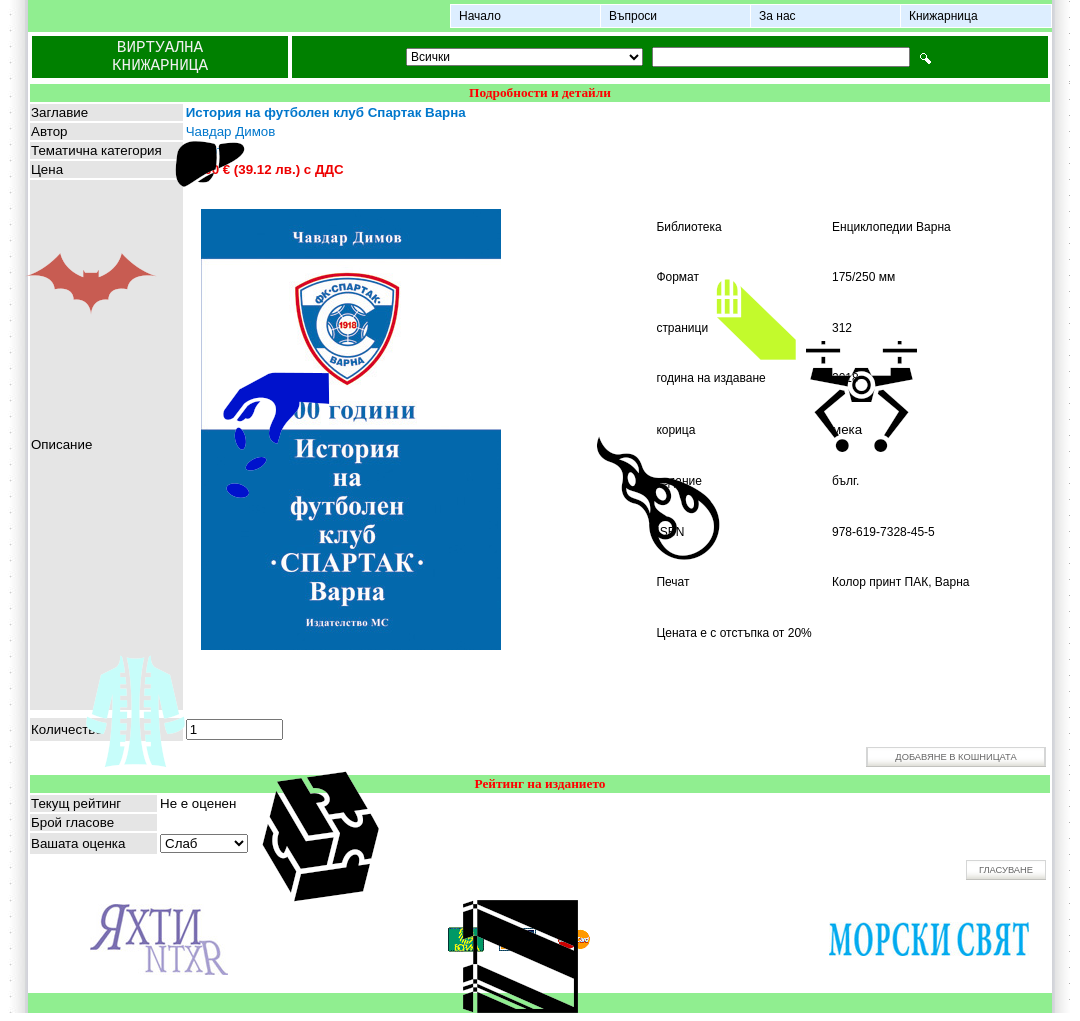 Image resolution: width=1080 pixels, height=1021 pixels. I want to click on view liver health information, so click(210, 164).